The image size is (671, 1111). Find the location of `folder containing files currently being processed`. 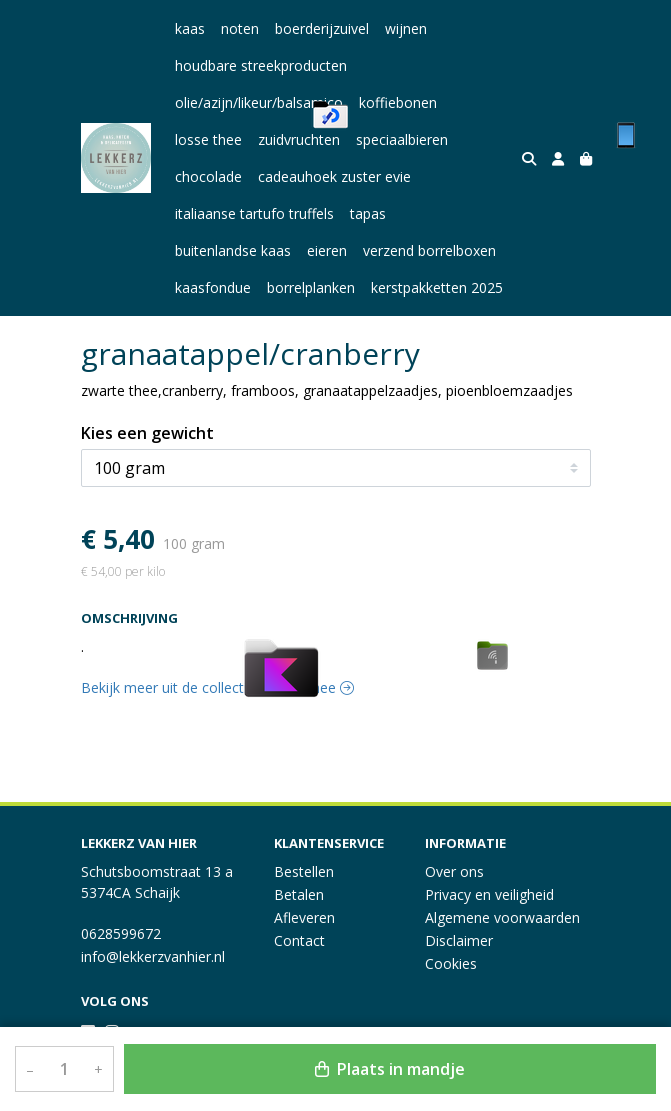

folder containing files currently being processed is located at coordinates (330, 115).